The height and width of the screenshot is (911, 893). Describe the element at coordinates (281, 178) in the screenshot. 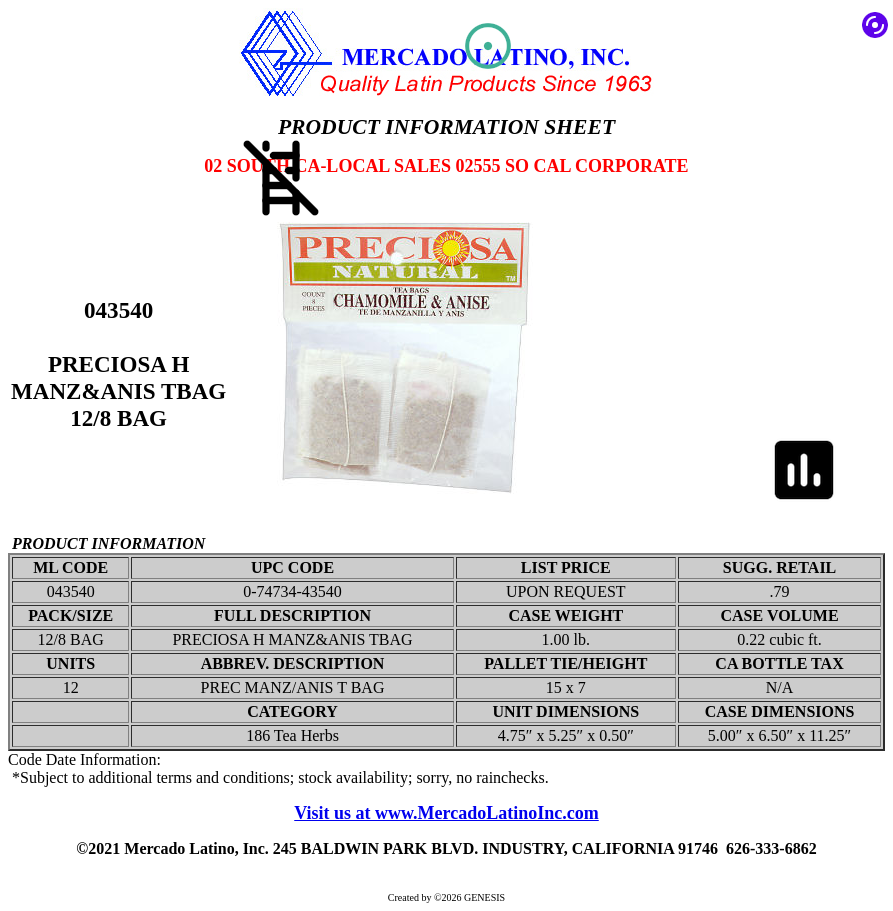

I see `ladder access disabled or unavailable` at that location.